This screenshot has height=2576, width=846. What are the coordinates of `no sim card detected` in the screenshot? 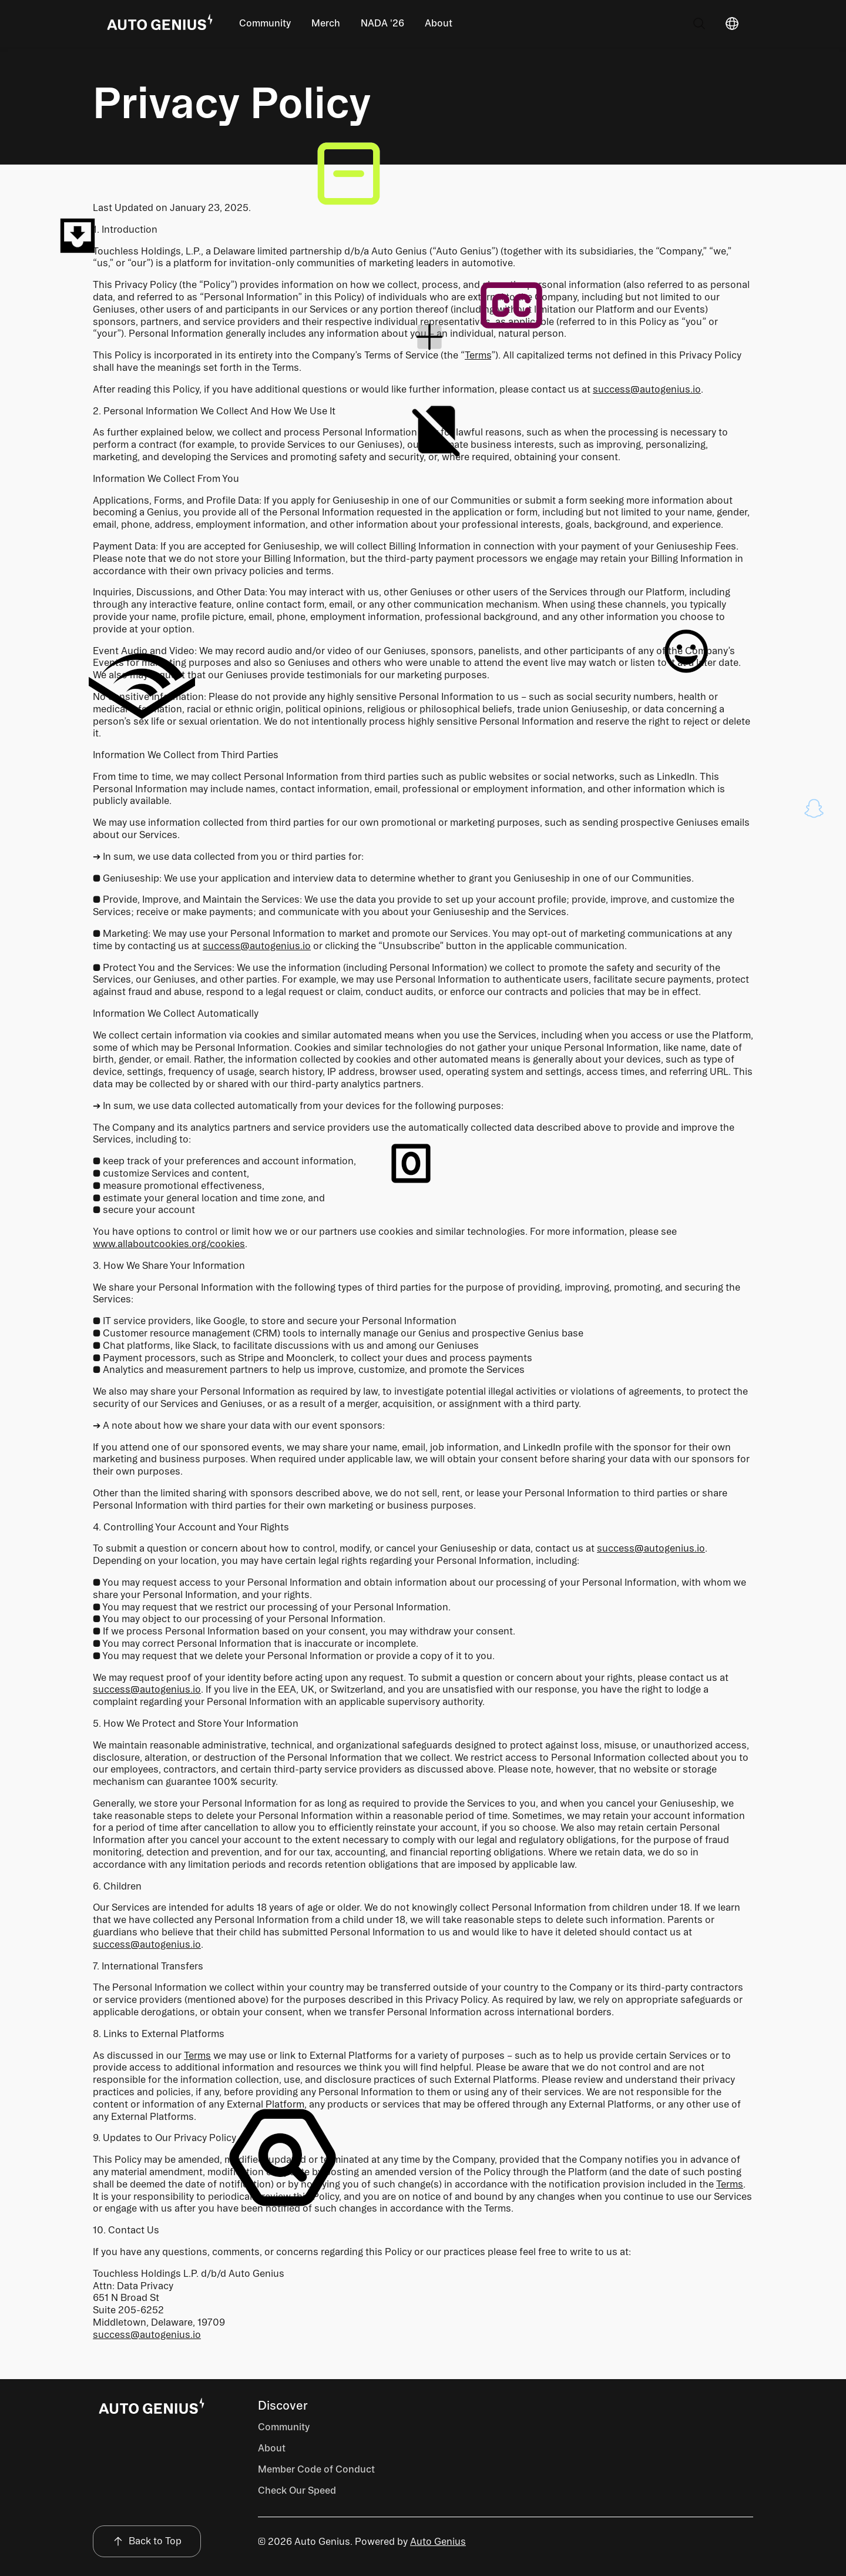 It's located at (437, 430).